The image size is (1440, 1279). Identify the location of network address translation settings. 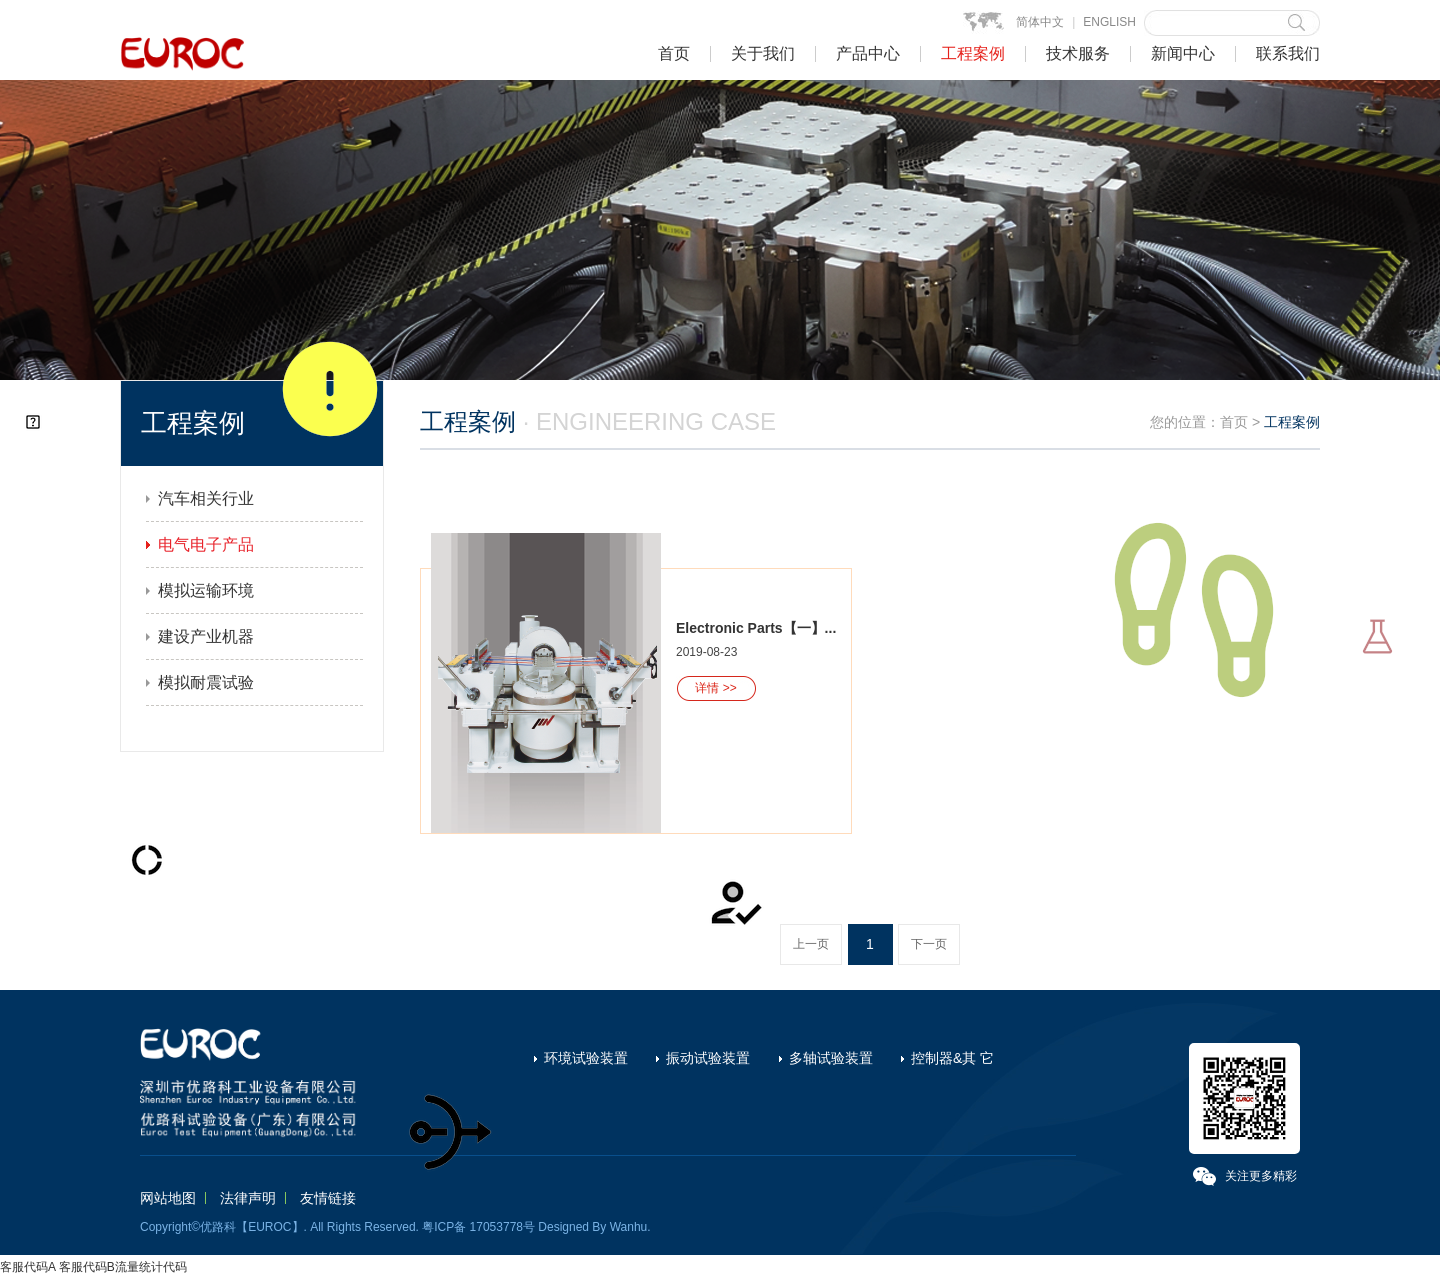
(451, 1132).